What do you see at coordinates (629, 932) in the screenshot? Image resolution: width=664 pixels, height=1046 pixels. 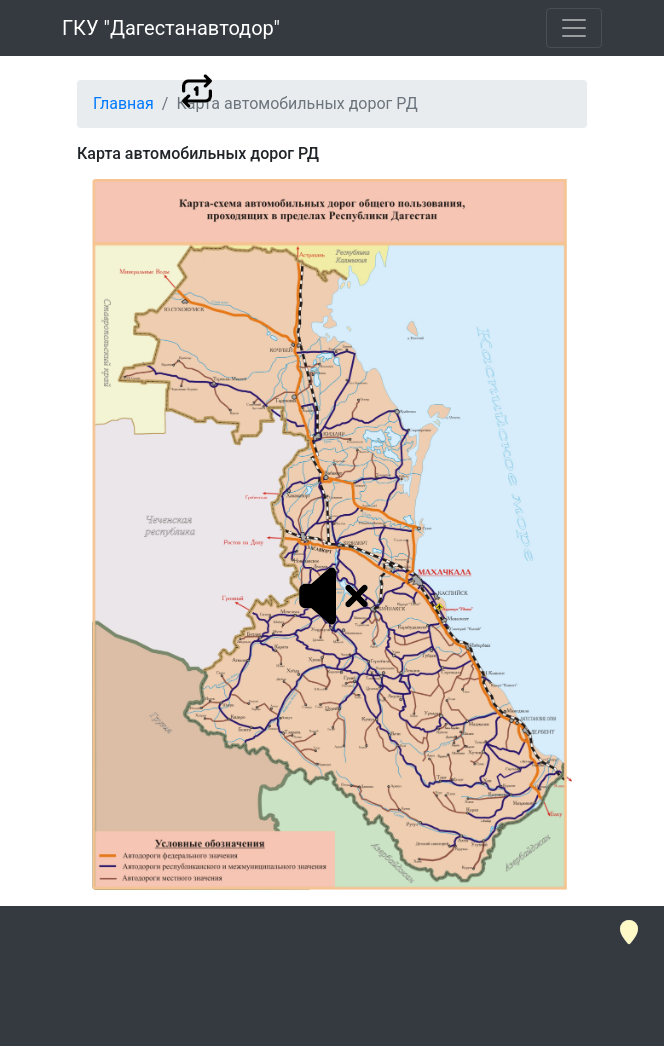 I see `mark a location on the map` at bounding box center [629, 932].